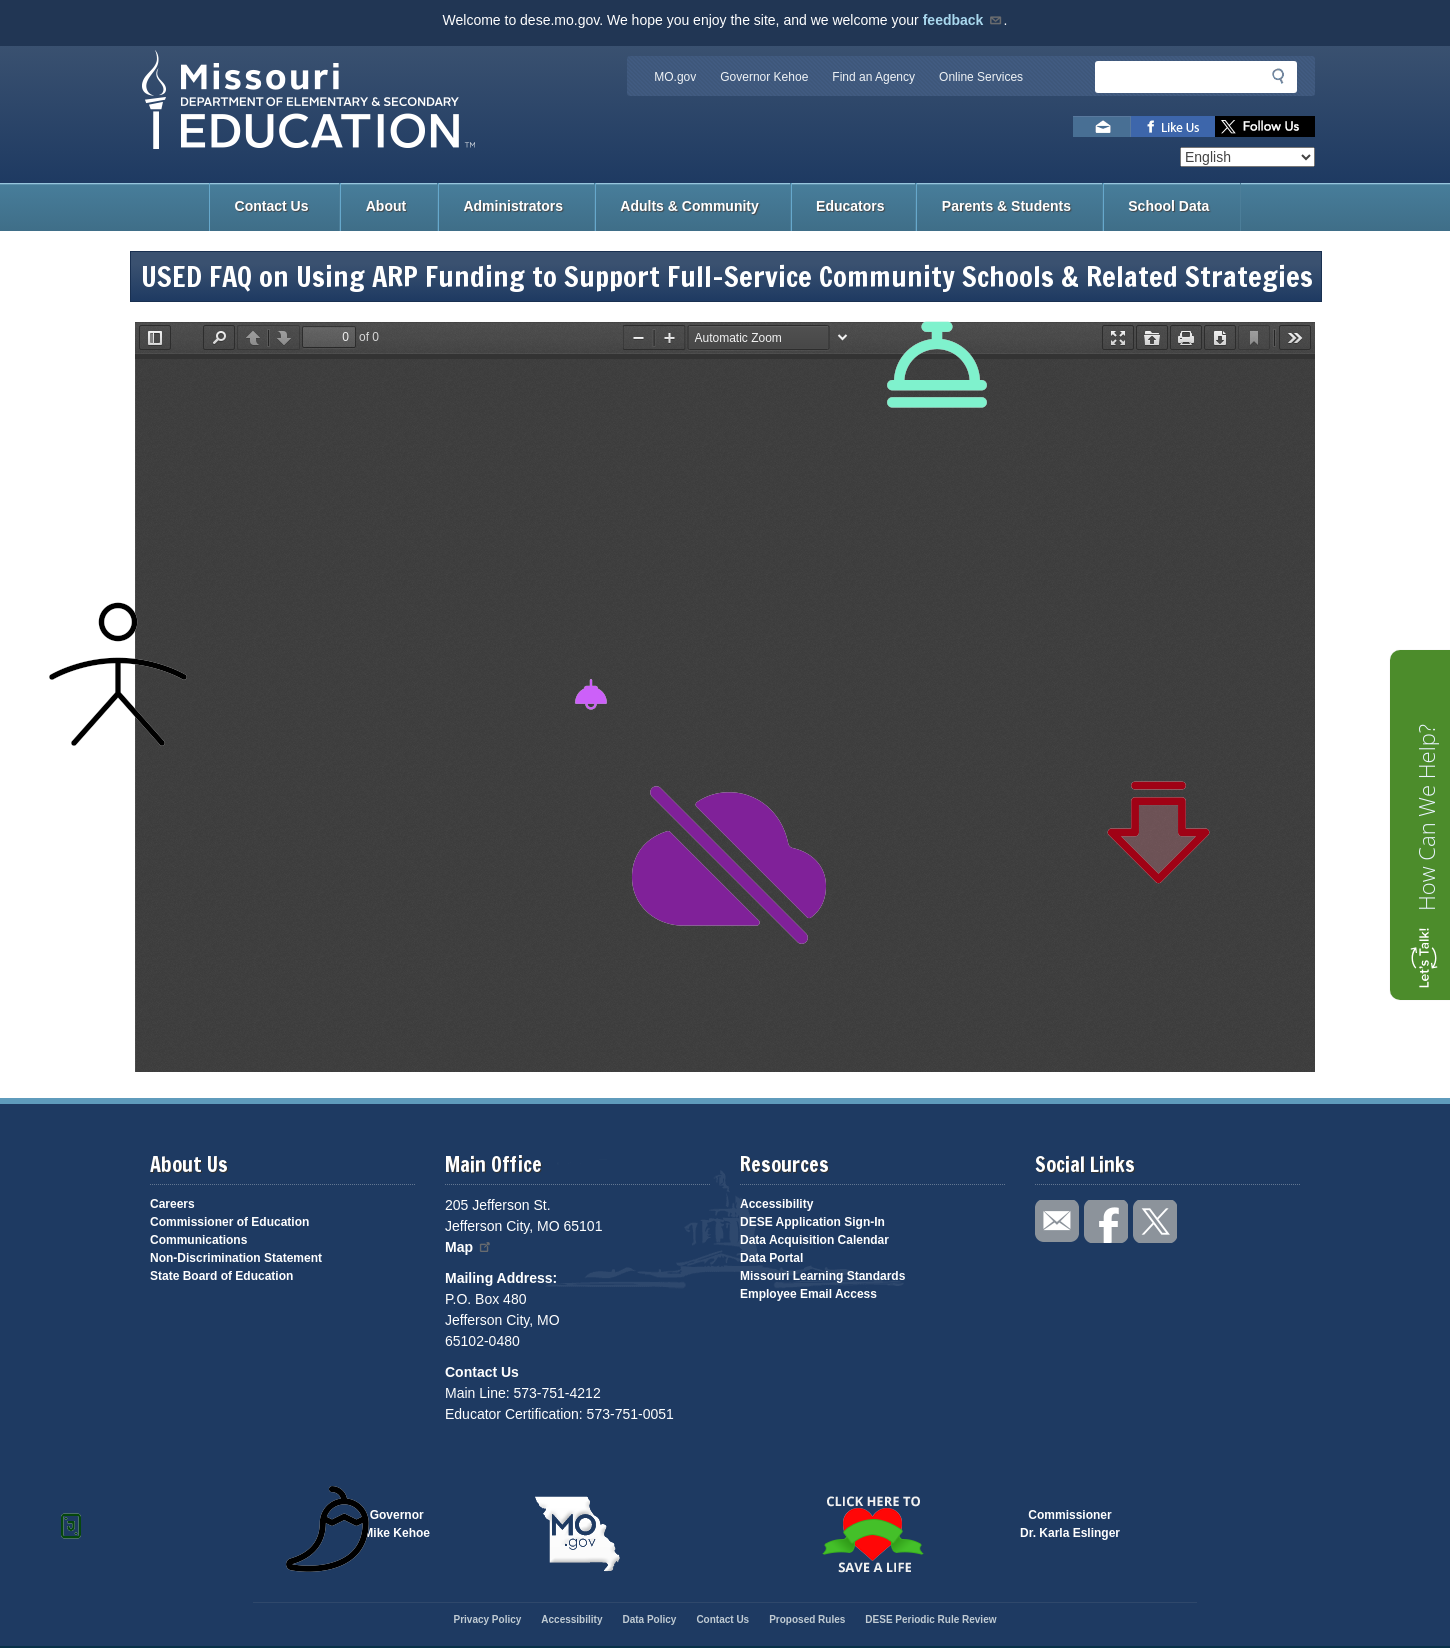 The image size is (1450, 1649). Describe the element at coordinates (591, 696) in the screenshot. I see `toggle pendant lamp on or off` at that location.